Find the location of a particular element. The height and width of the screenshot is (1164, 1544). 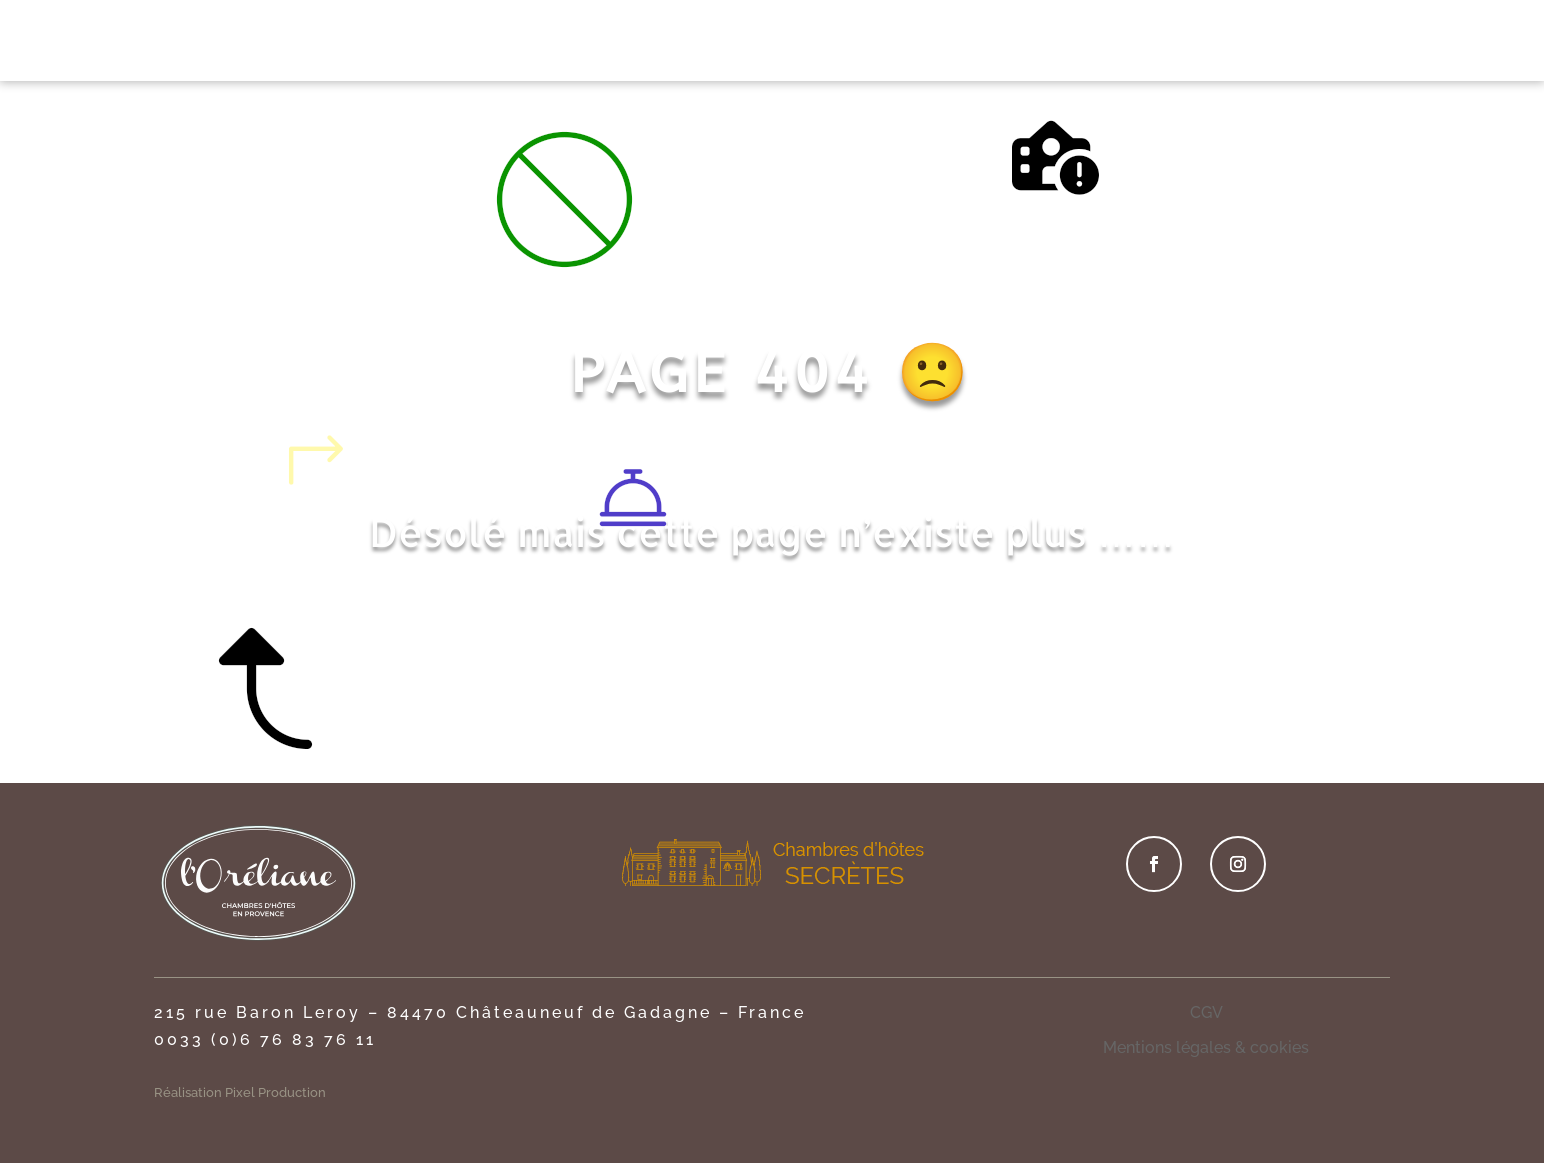

redirect or forward content is located at coordinates (316, 460).